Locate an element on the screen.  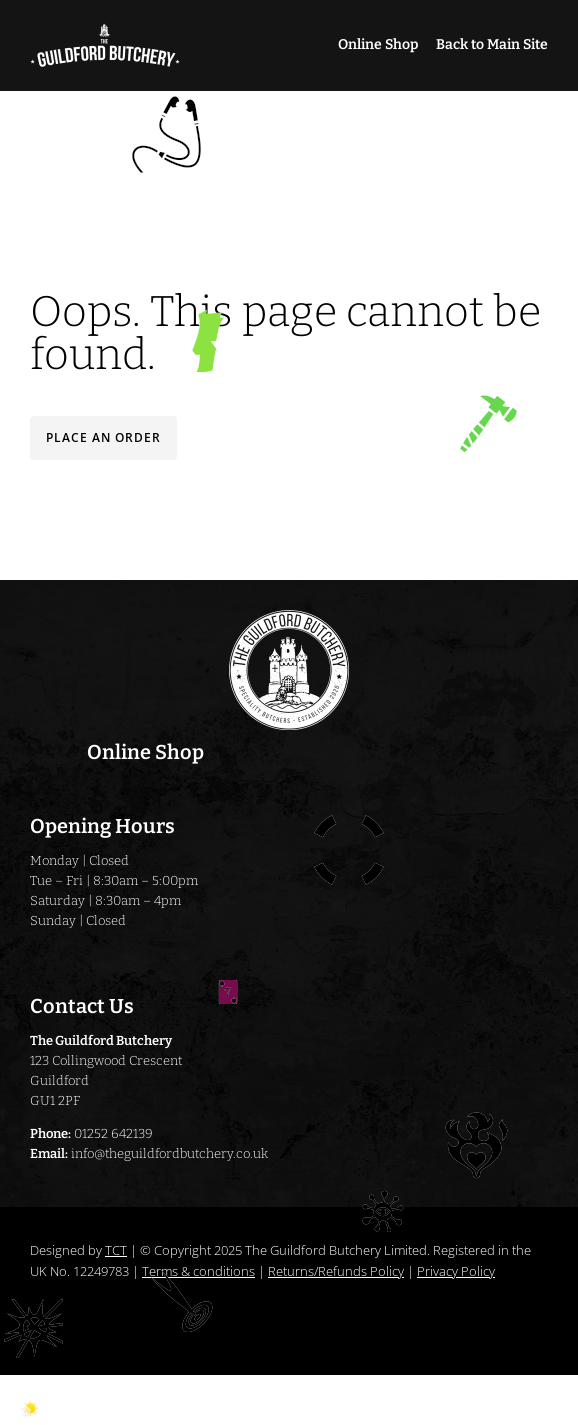
access building or construction tools is located at coordinates (488, 423).